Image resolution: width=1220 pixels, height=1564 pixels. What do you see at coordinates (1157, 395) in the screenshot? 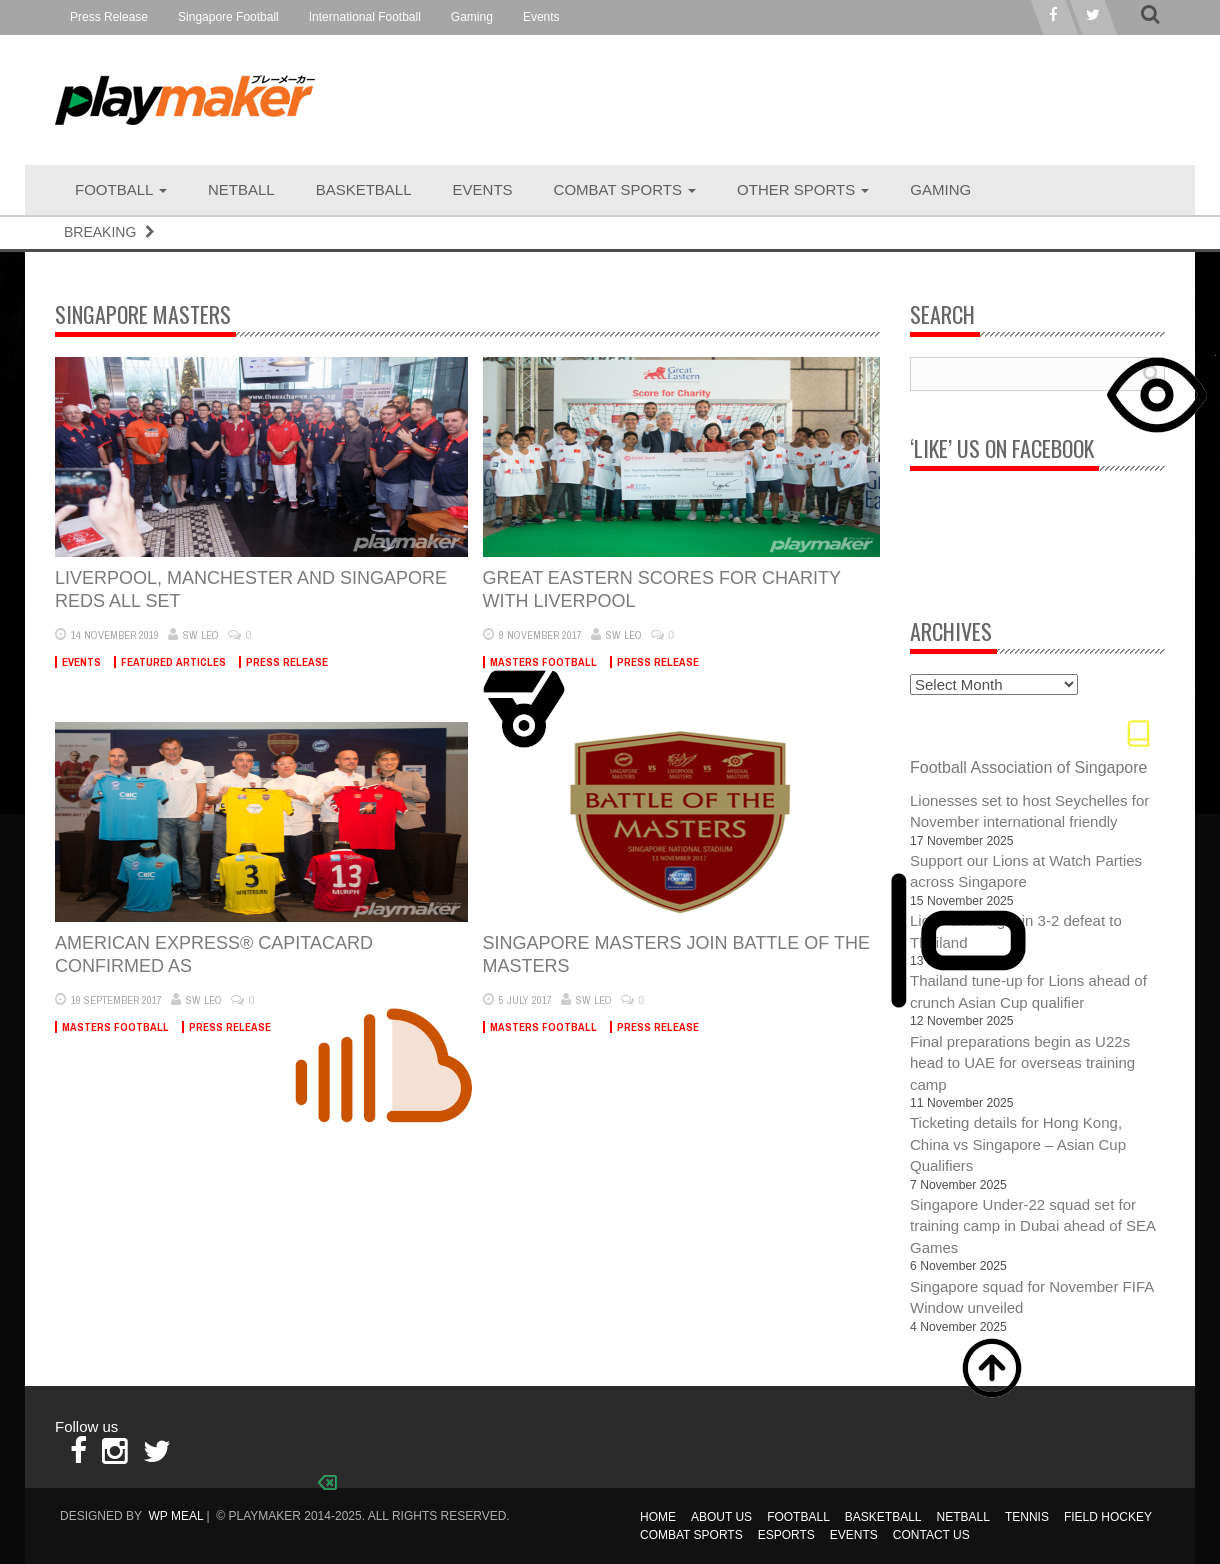
I see `view or preview content` at bounding box center [1157, 395].